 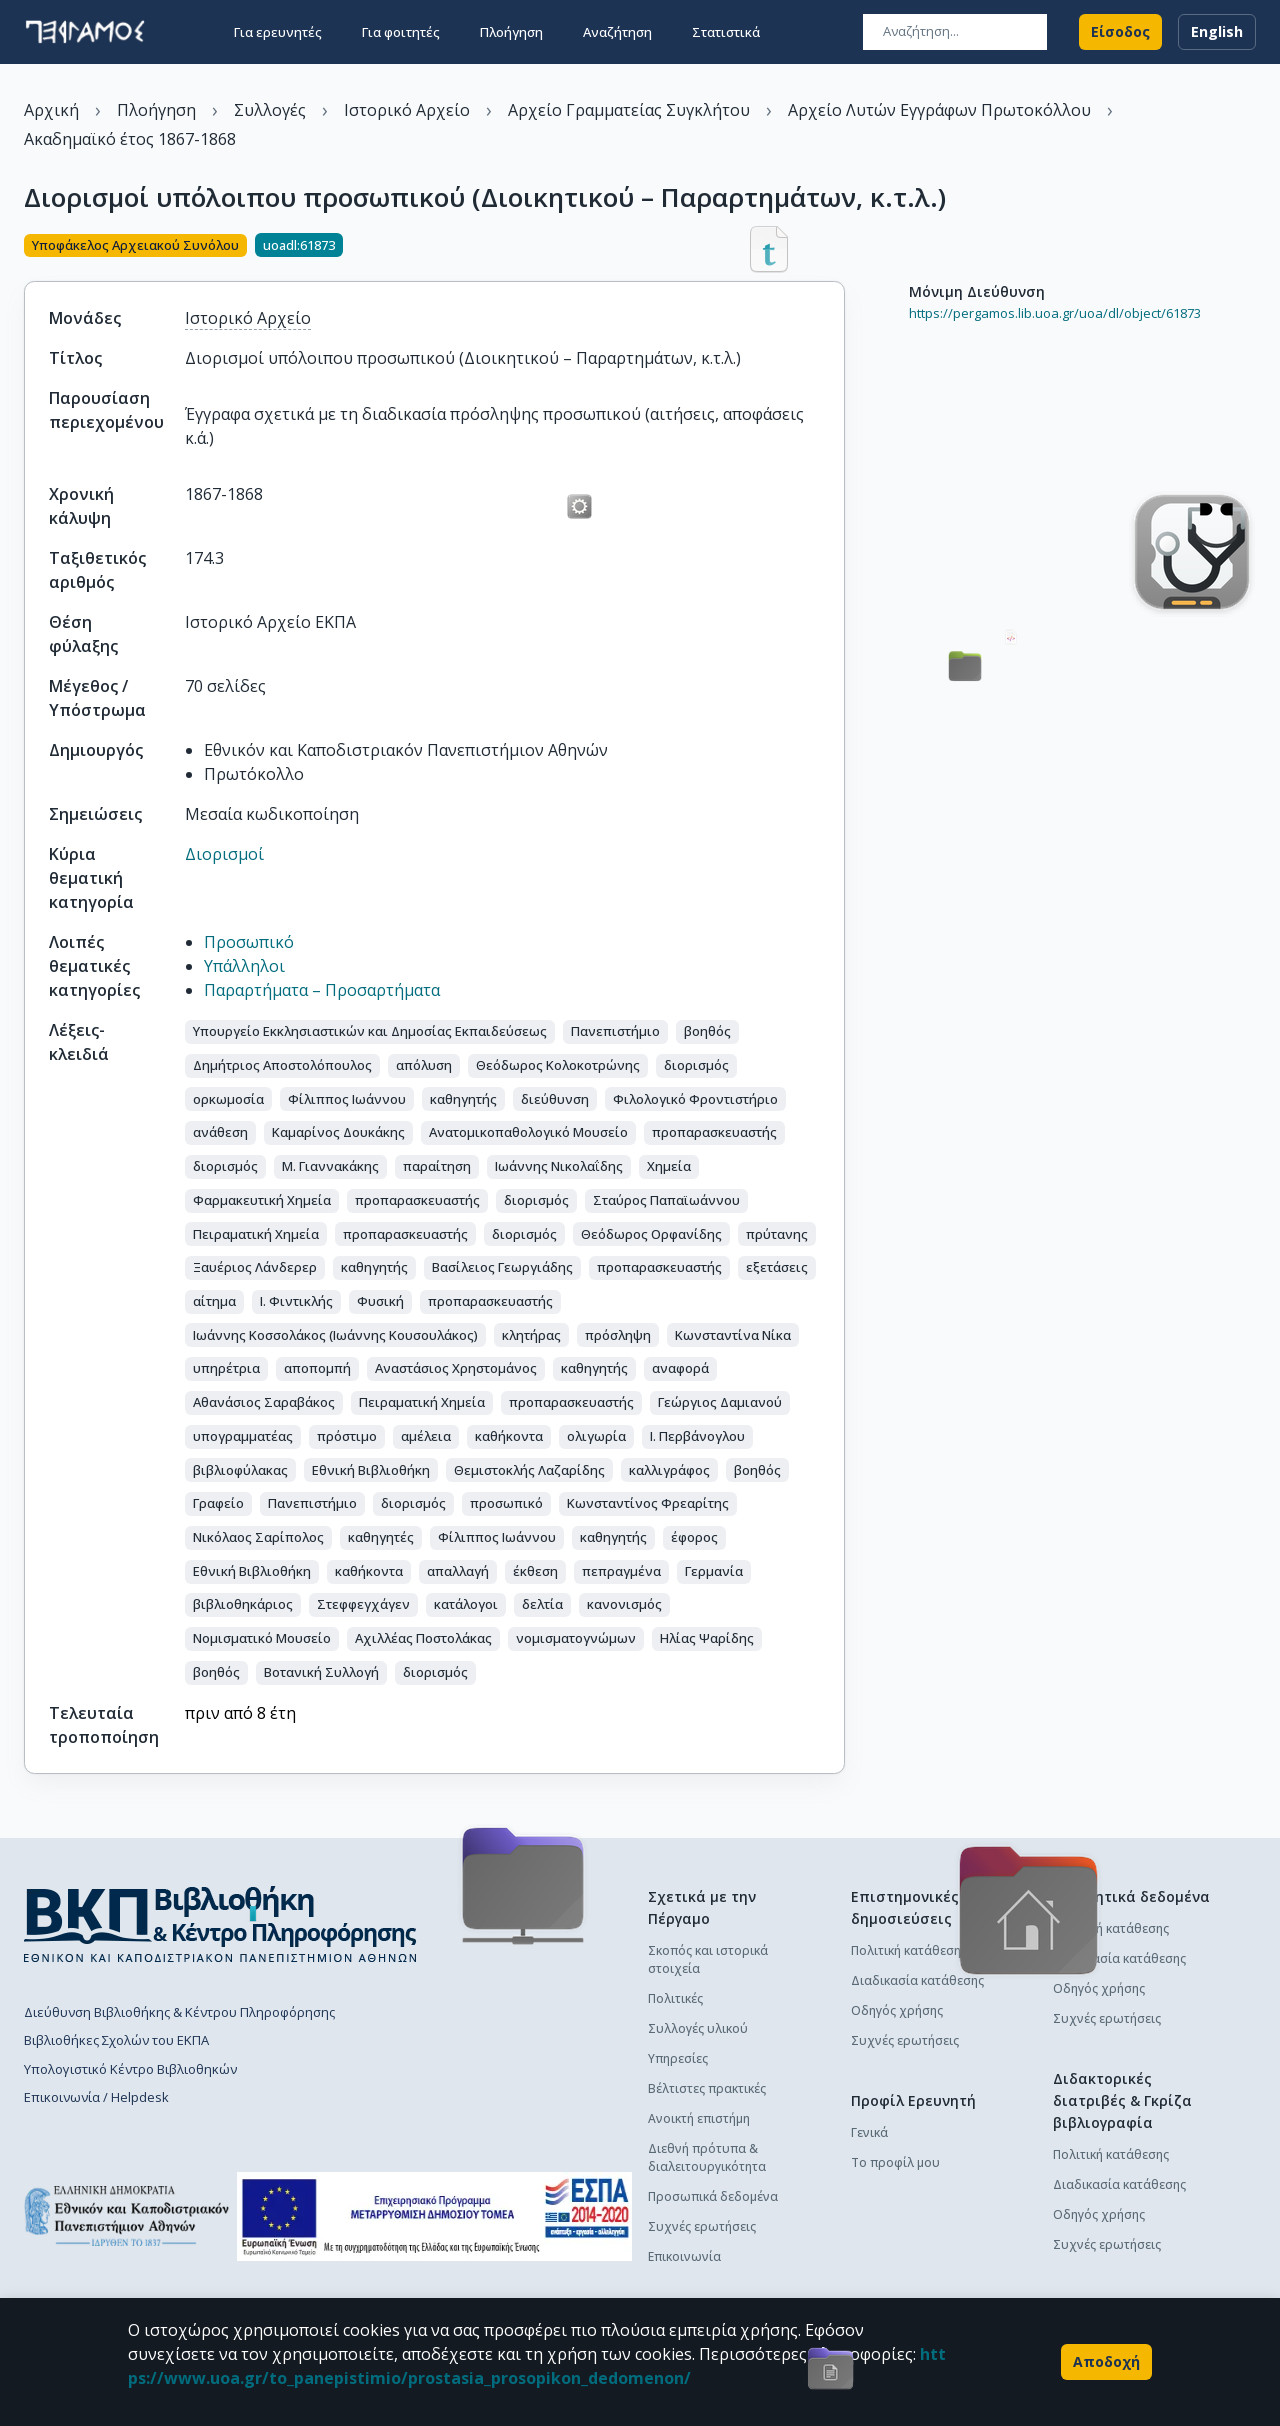 I want to click on open folder to view contents, so click(x=965, y=666).